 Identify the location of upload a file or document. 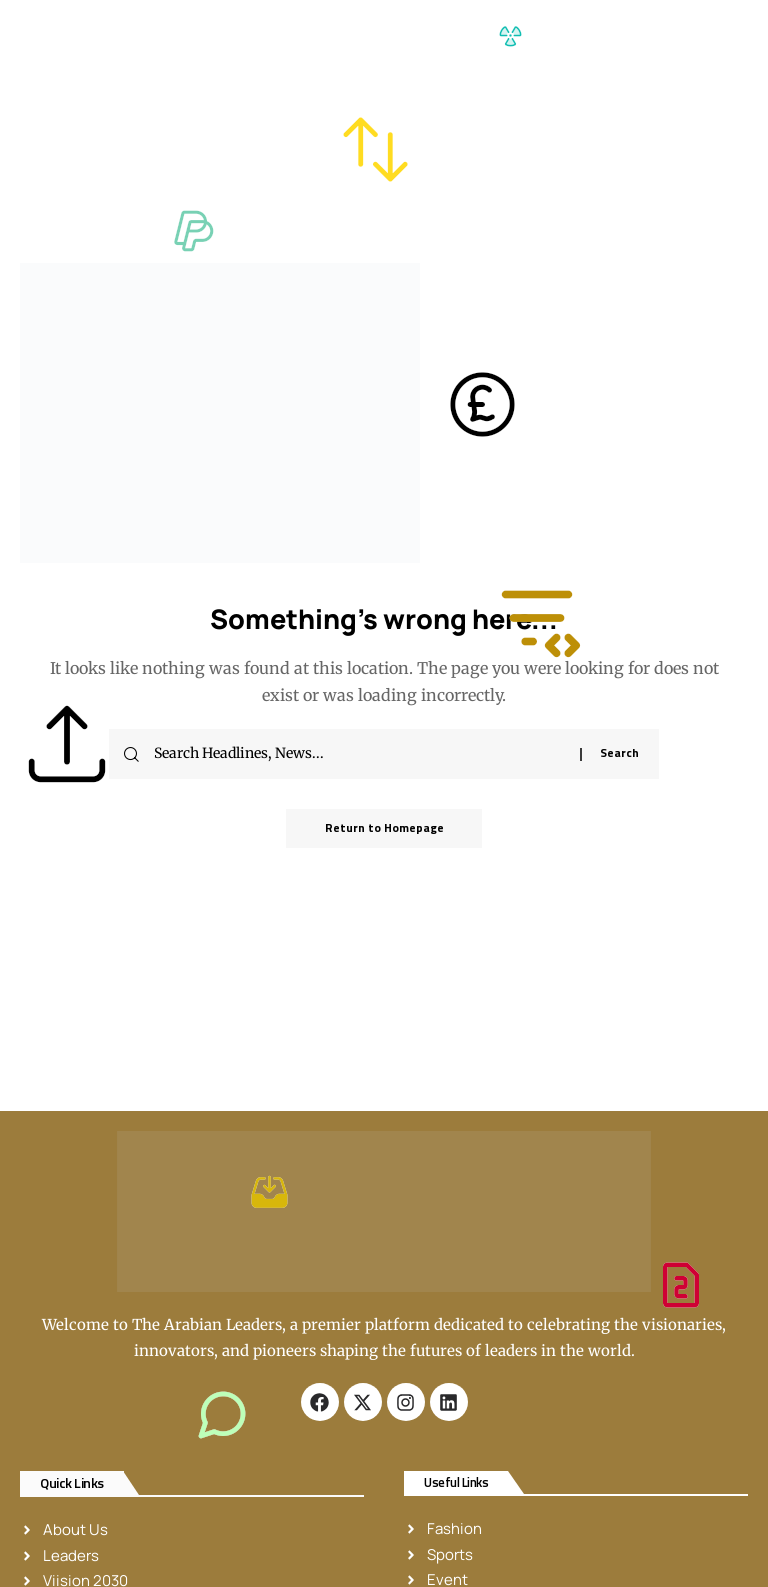
(67, 744).